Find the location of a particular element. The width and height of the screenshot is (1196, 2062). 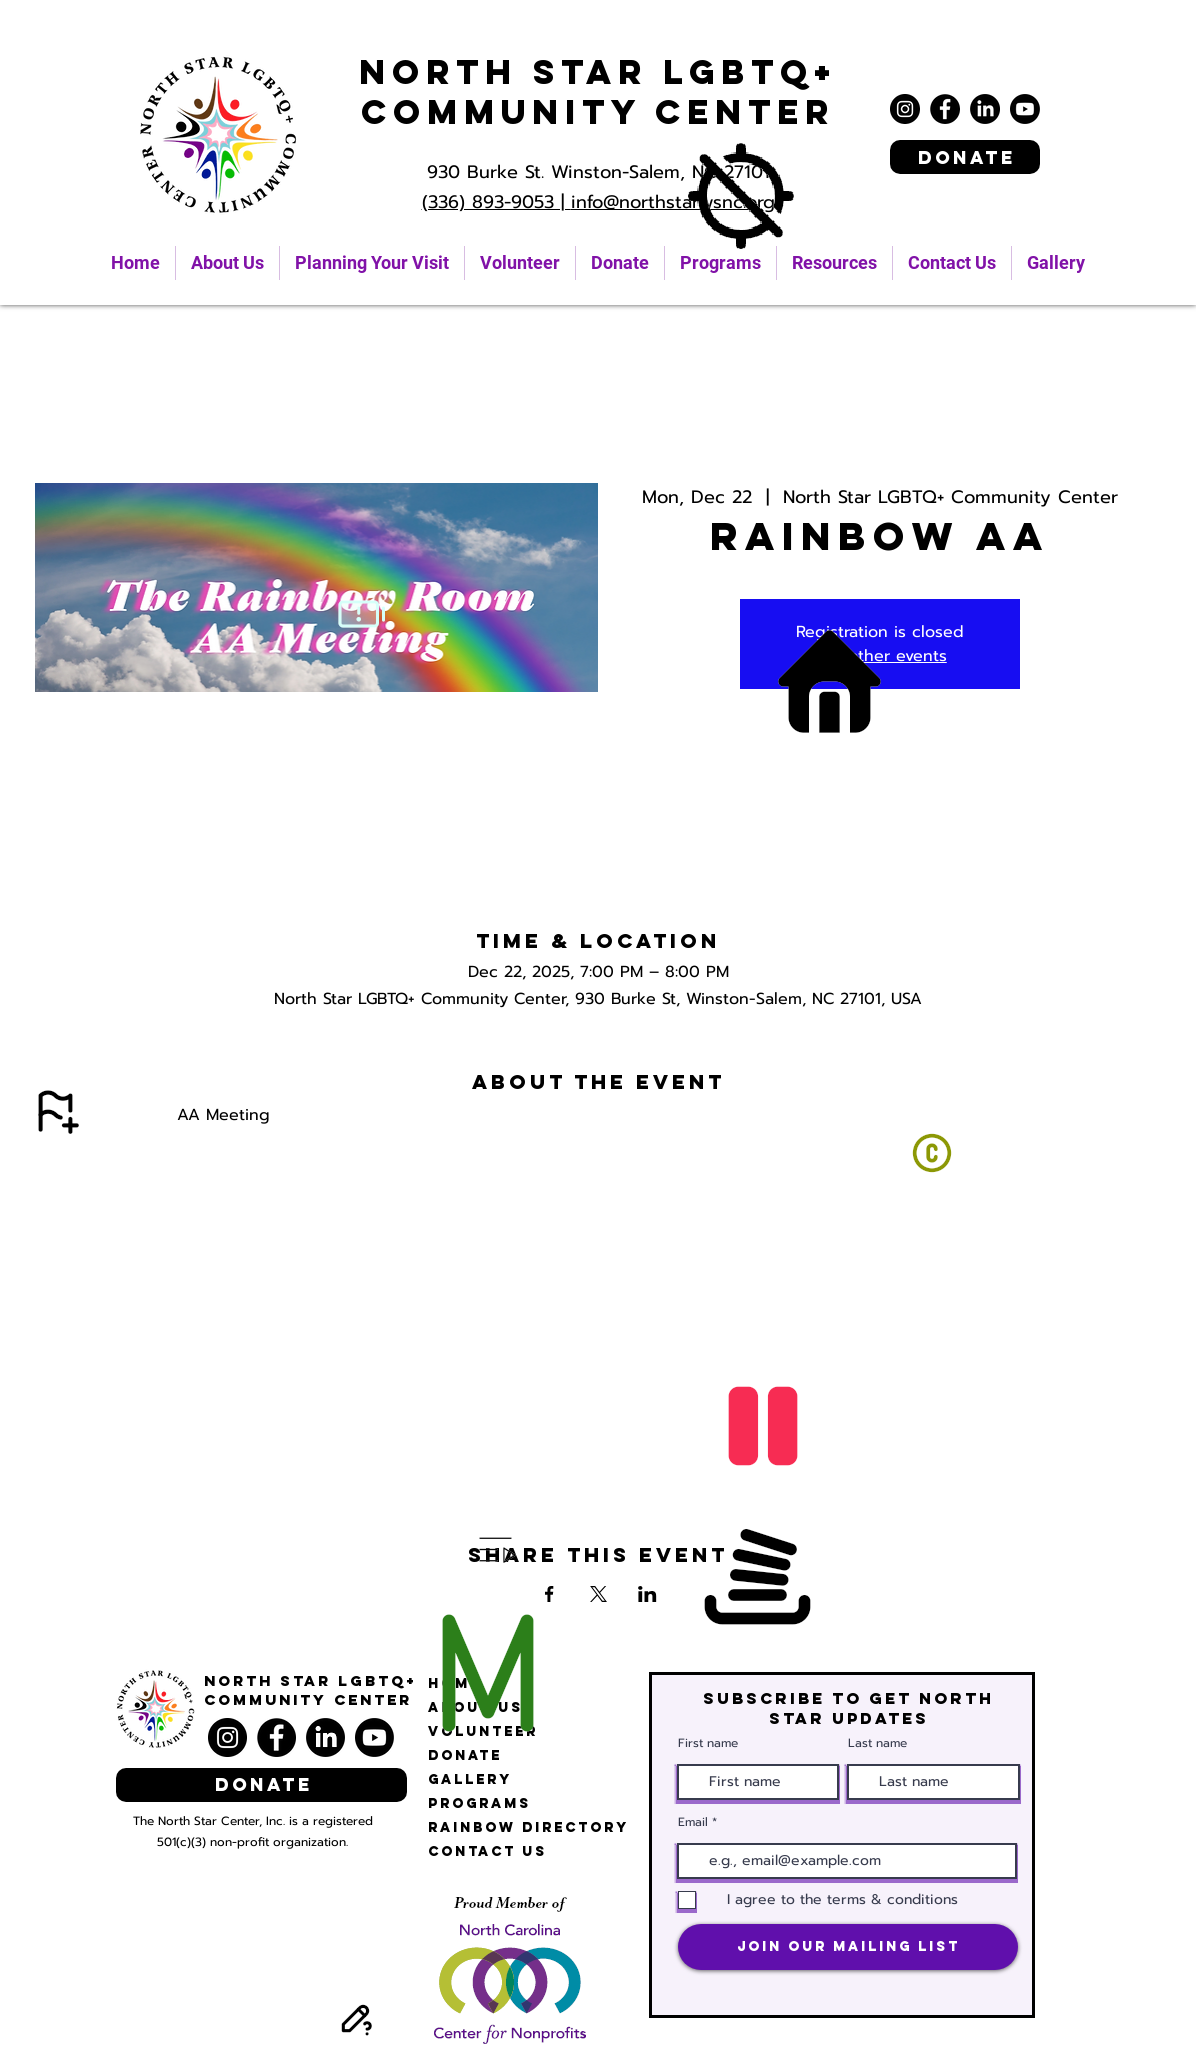

view playback queue is located at coordinates (495, 1549).